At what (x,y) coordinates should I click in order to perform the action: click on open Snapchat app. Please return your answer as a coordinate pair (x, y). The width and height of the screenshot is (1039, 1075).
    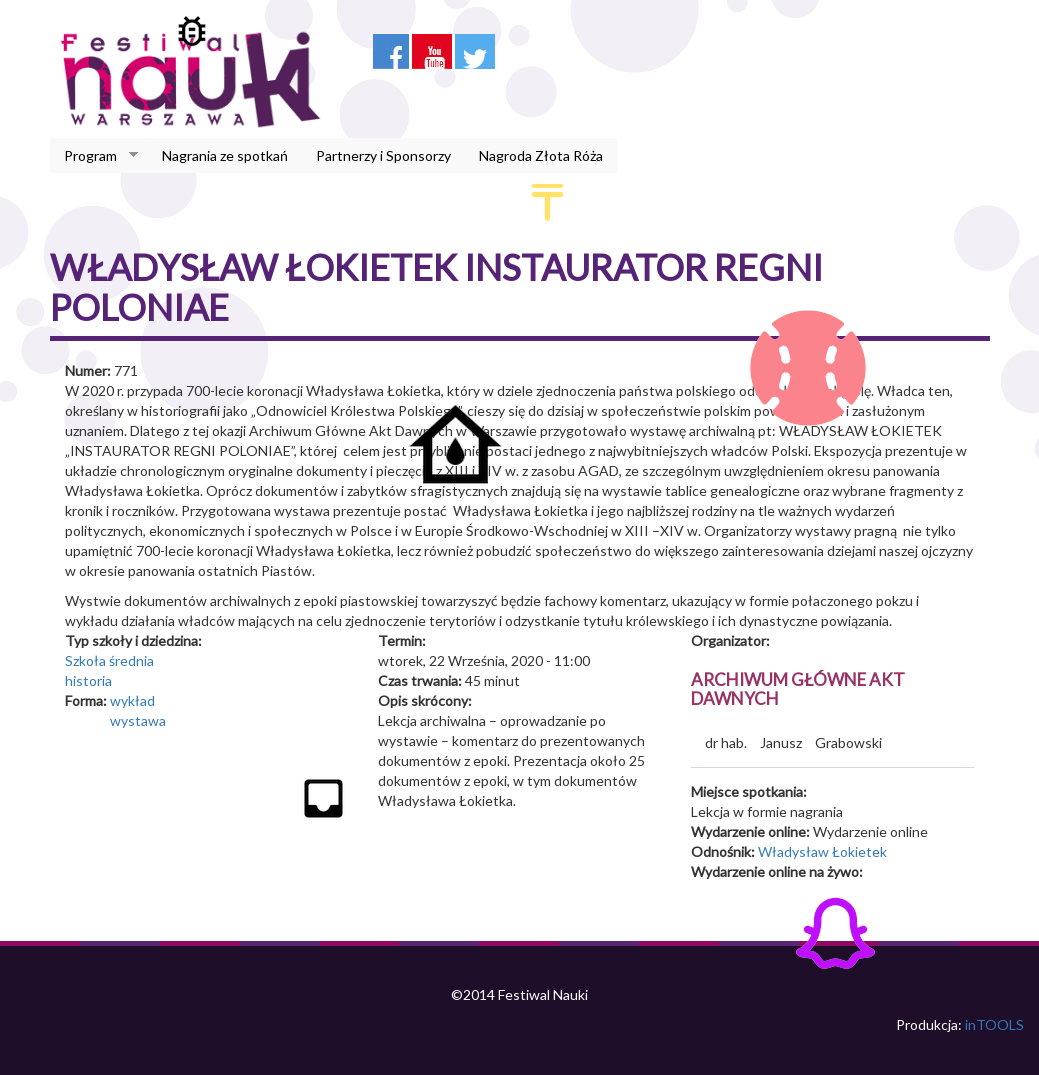
    Looking at the image, I should click on (835, 934).